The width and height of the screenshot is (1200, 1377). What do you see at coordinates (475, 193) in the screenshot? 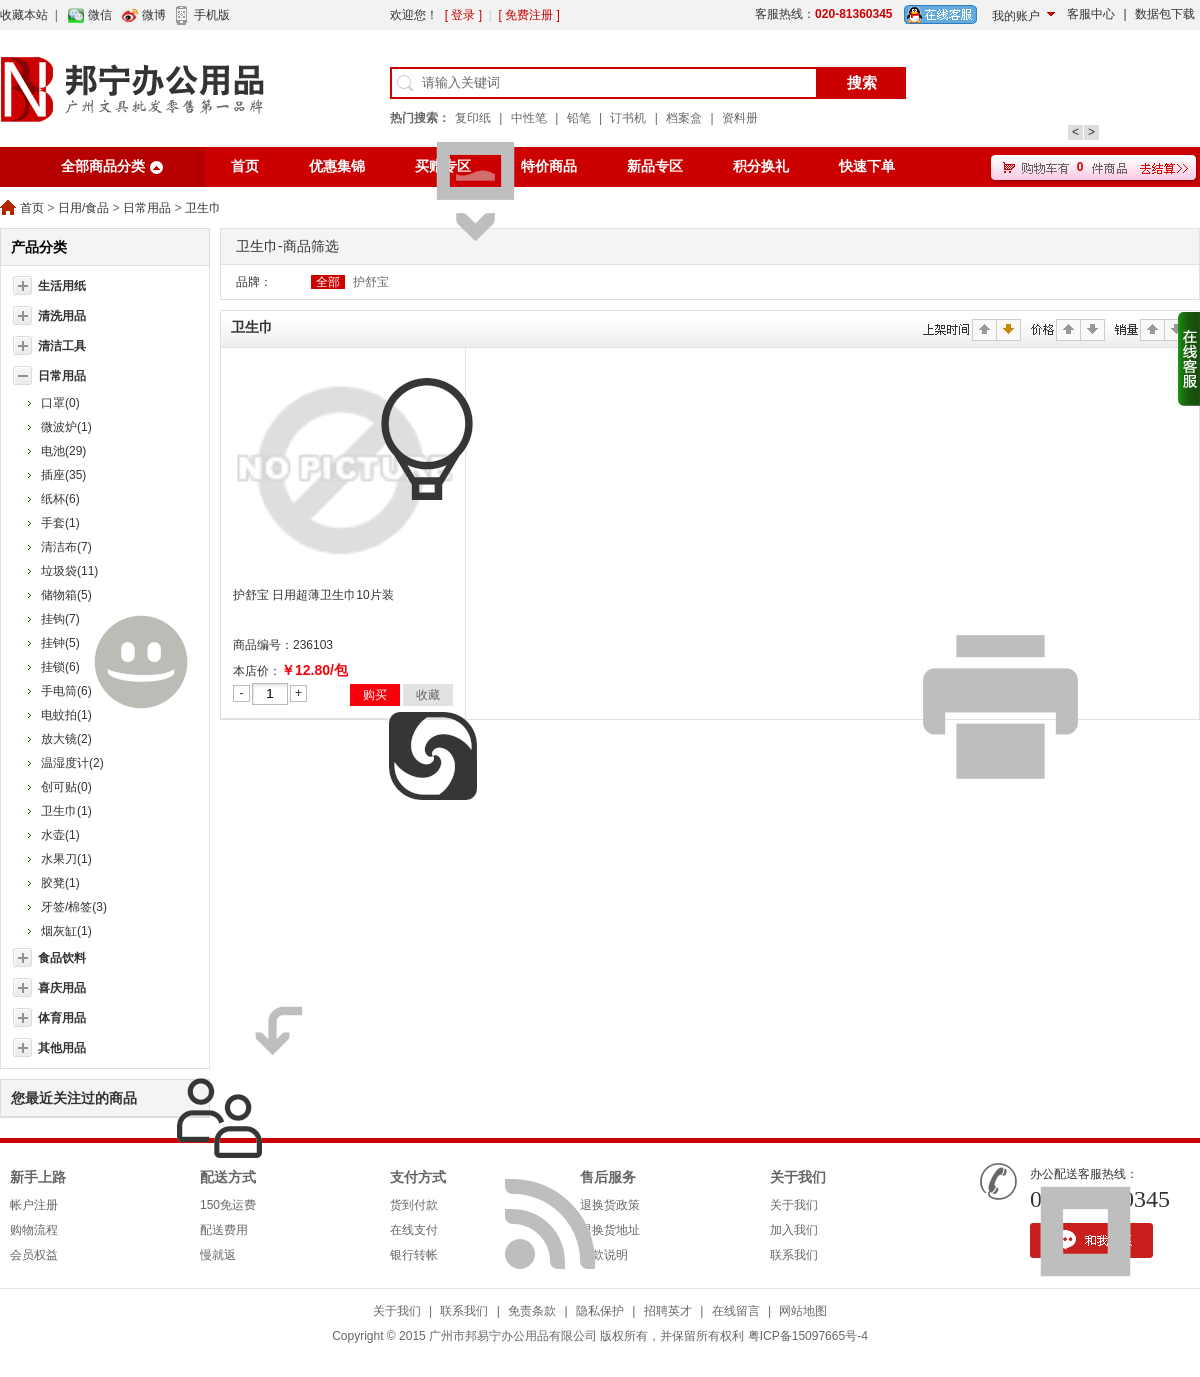
I see `insert an image into the document` at bounding box center [475, 193].